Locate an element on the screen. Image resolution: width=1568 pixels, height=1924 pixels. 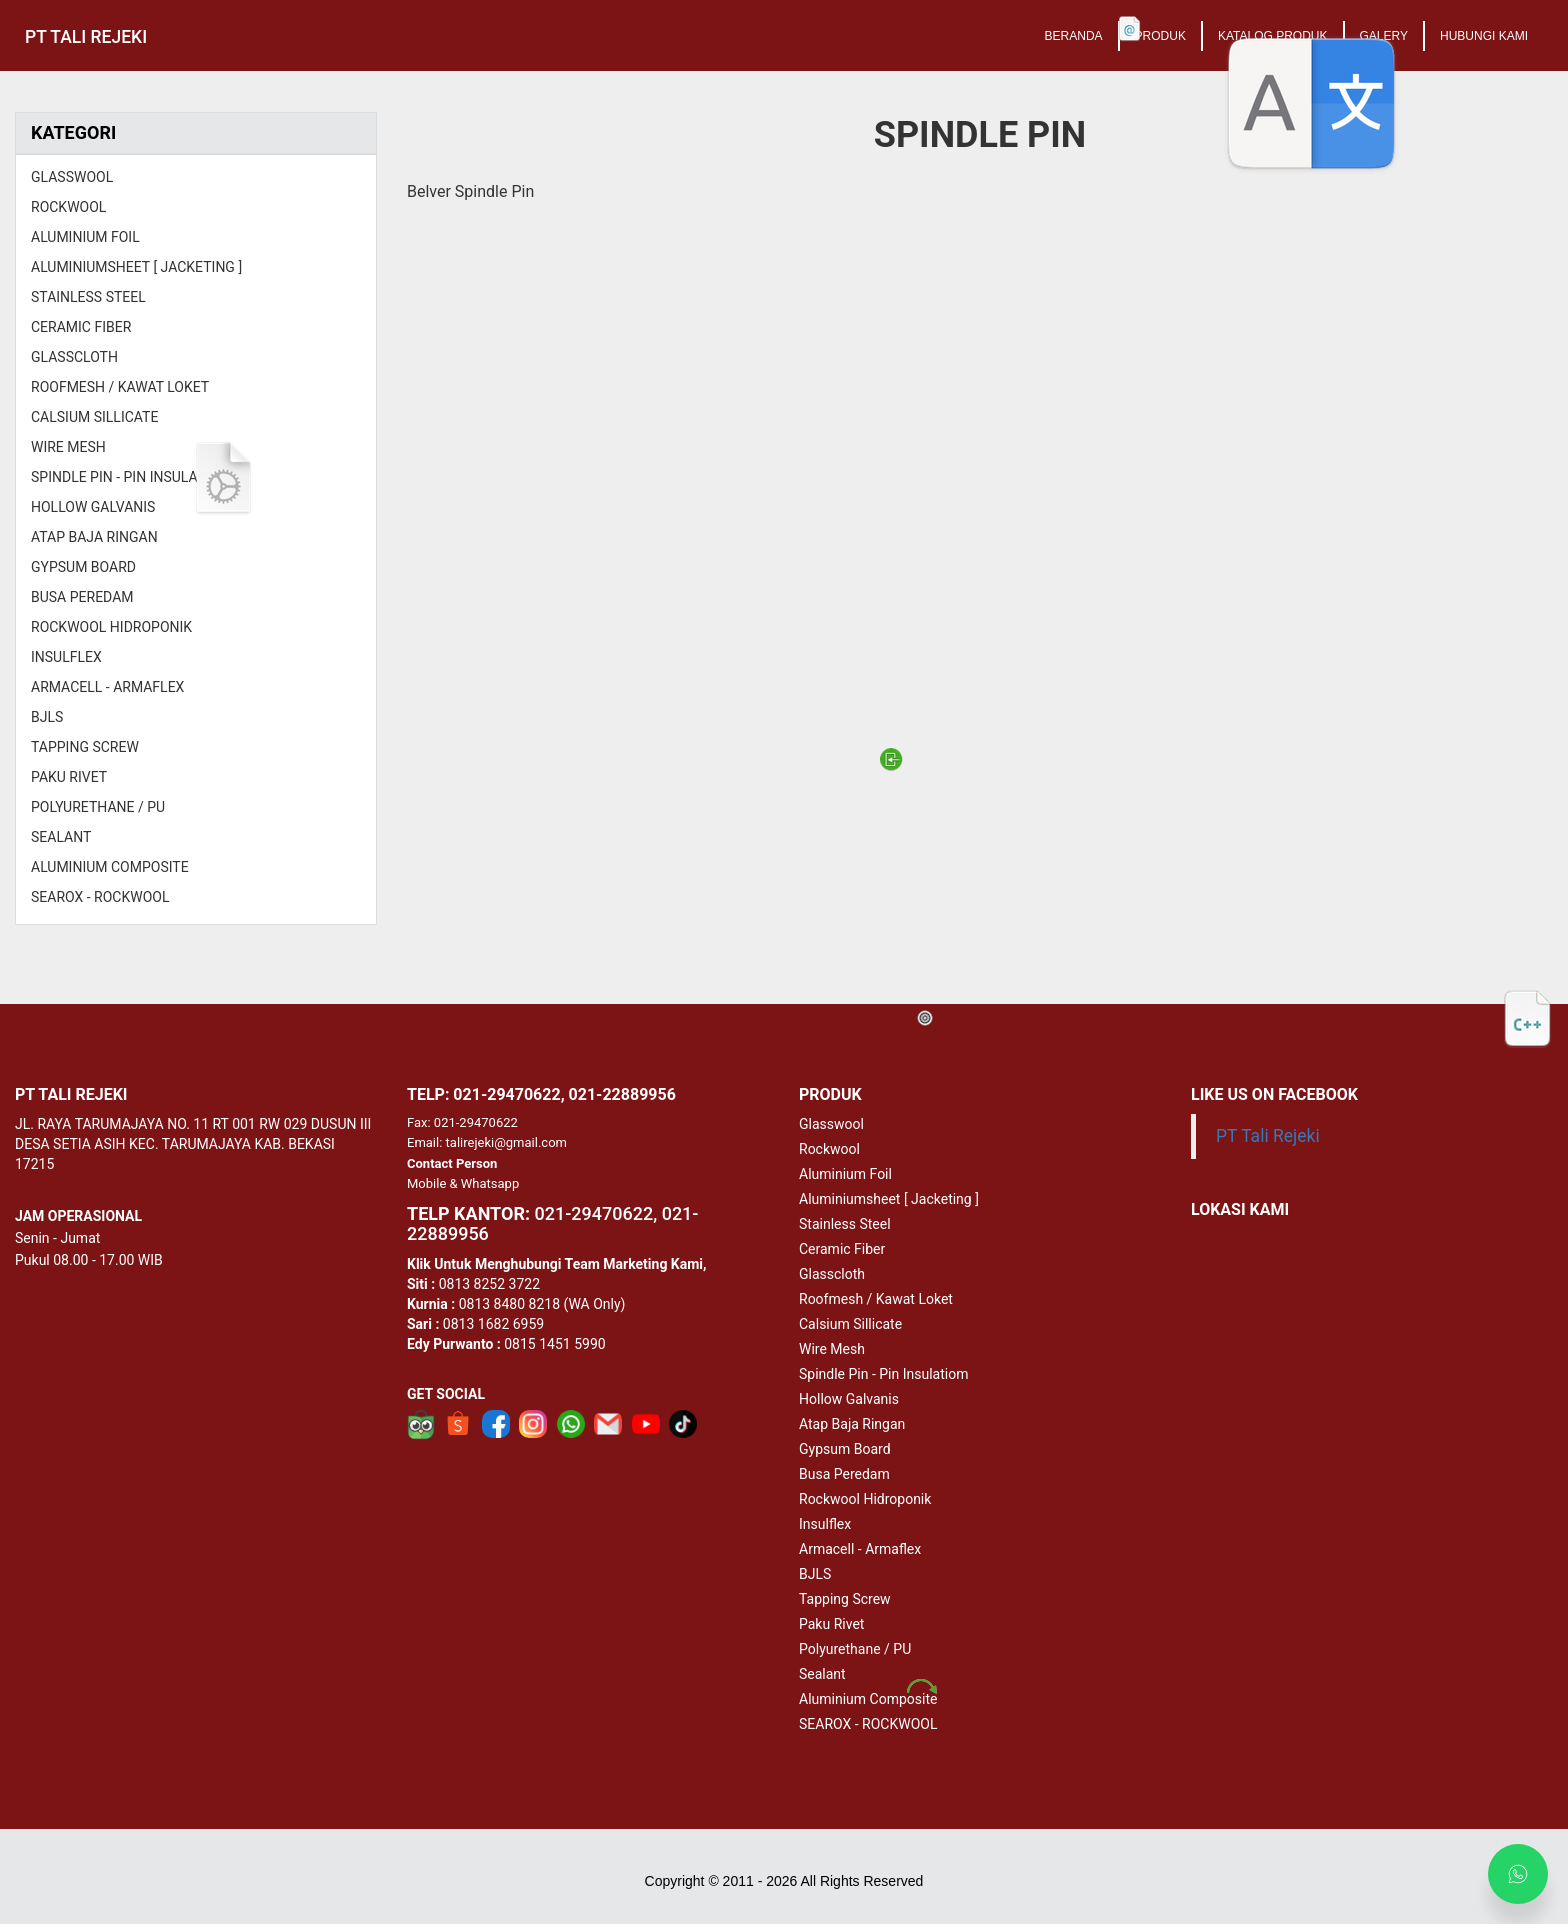
an email message file is located at coordinates (1129, 28).